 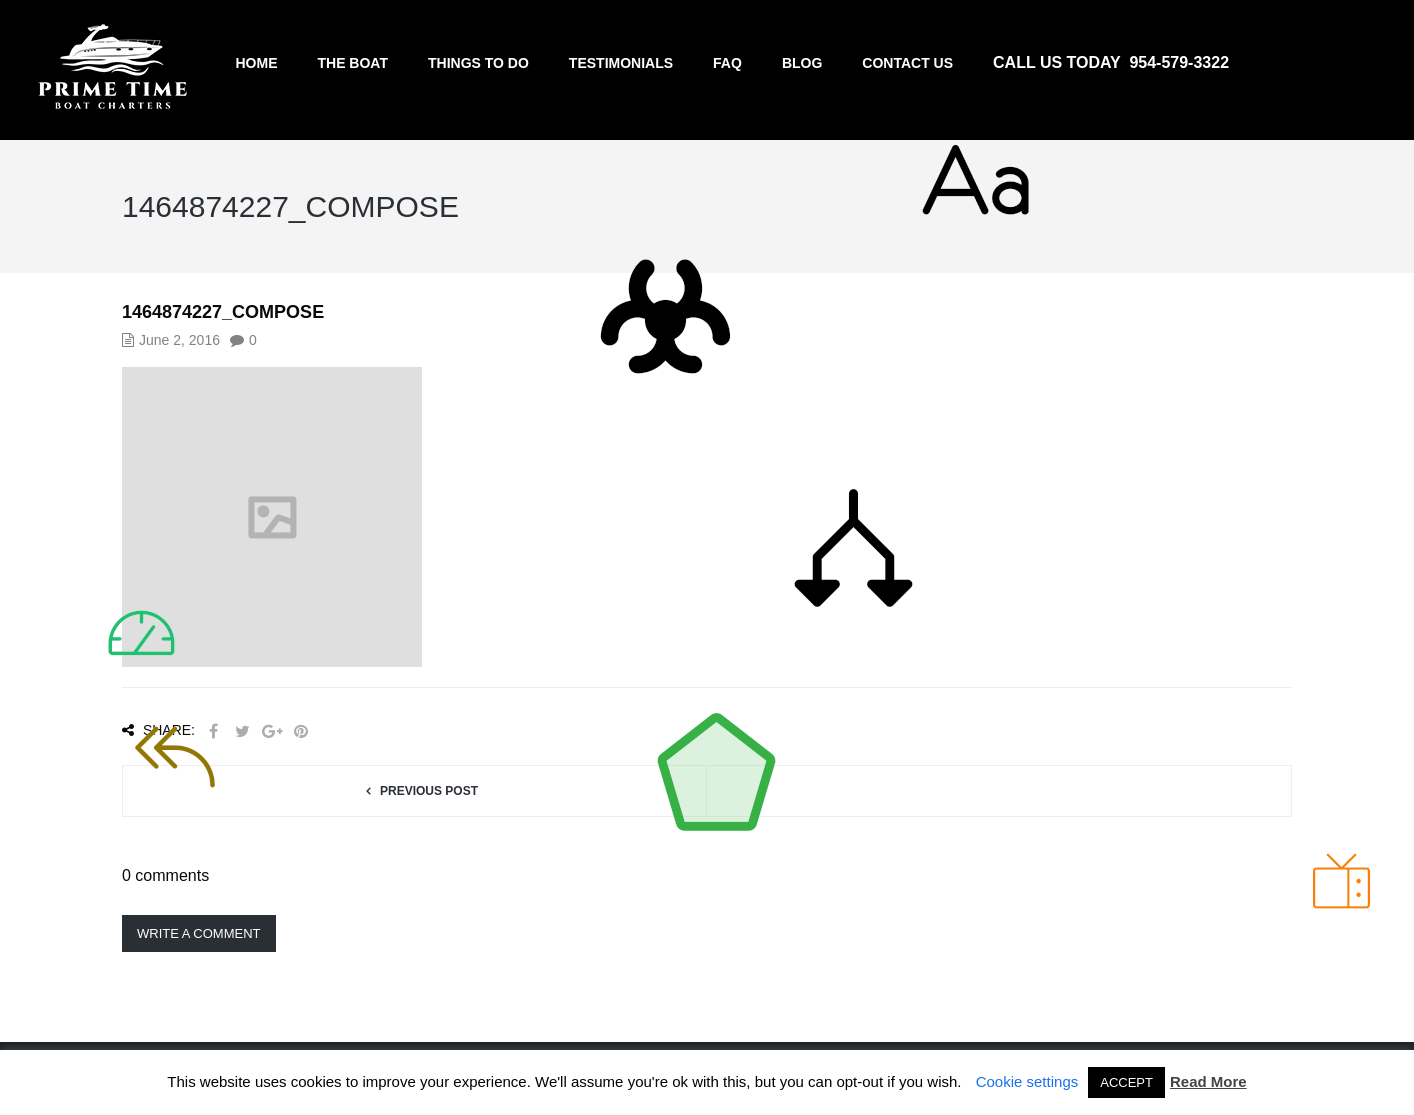 I want to click on adjust font or text size settings, so click(x=977, y=181).